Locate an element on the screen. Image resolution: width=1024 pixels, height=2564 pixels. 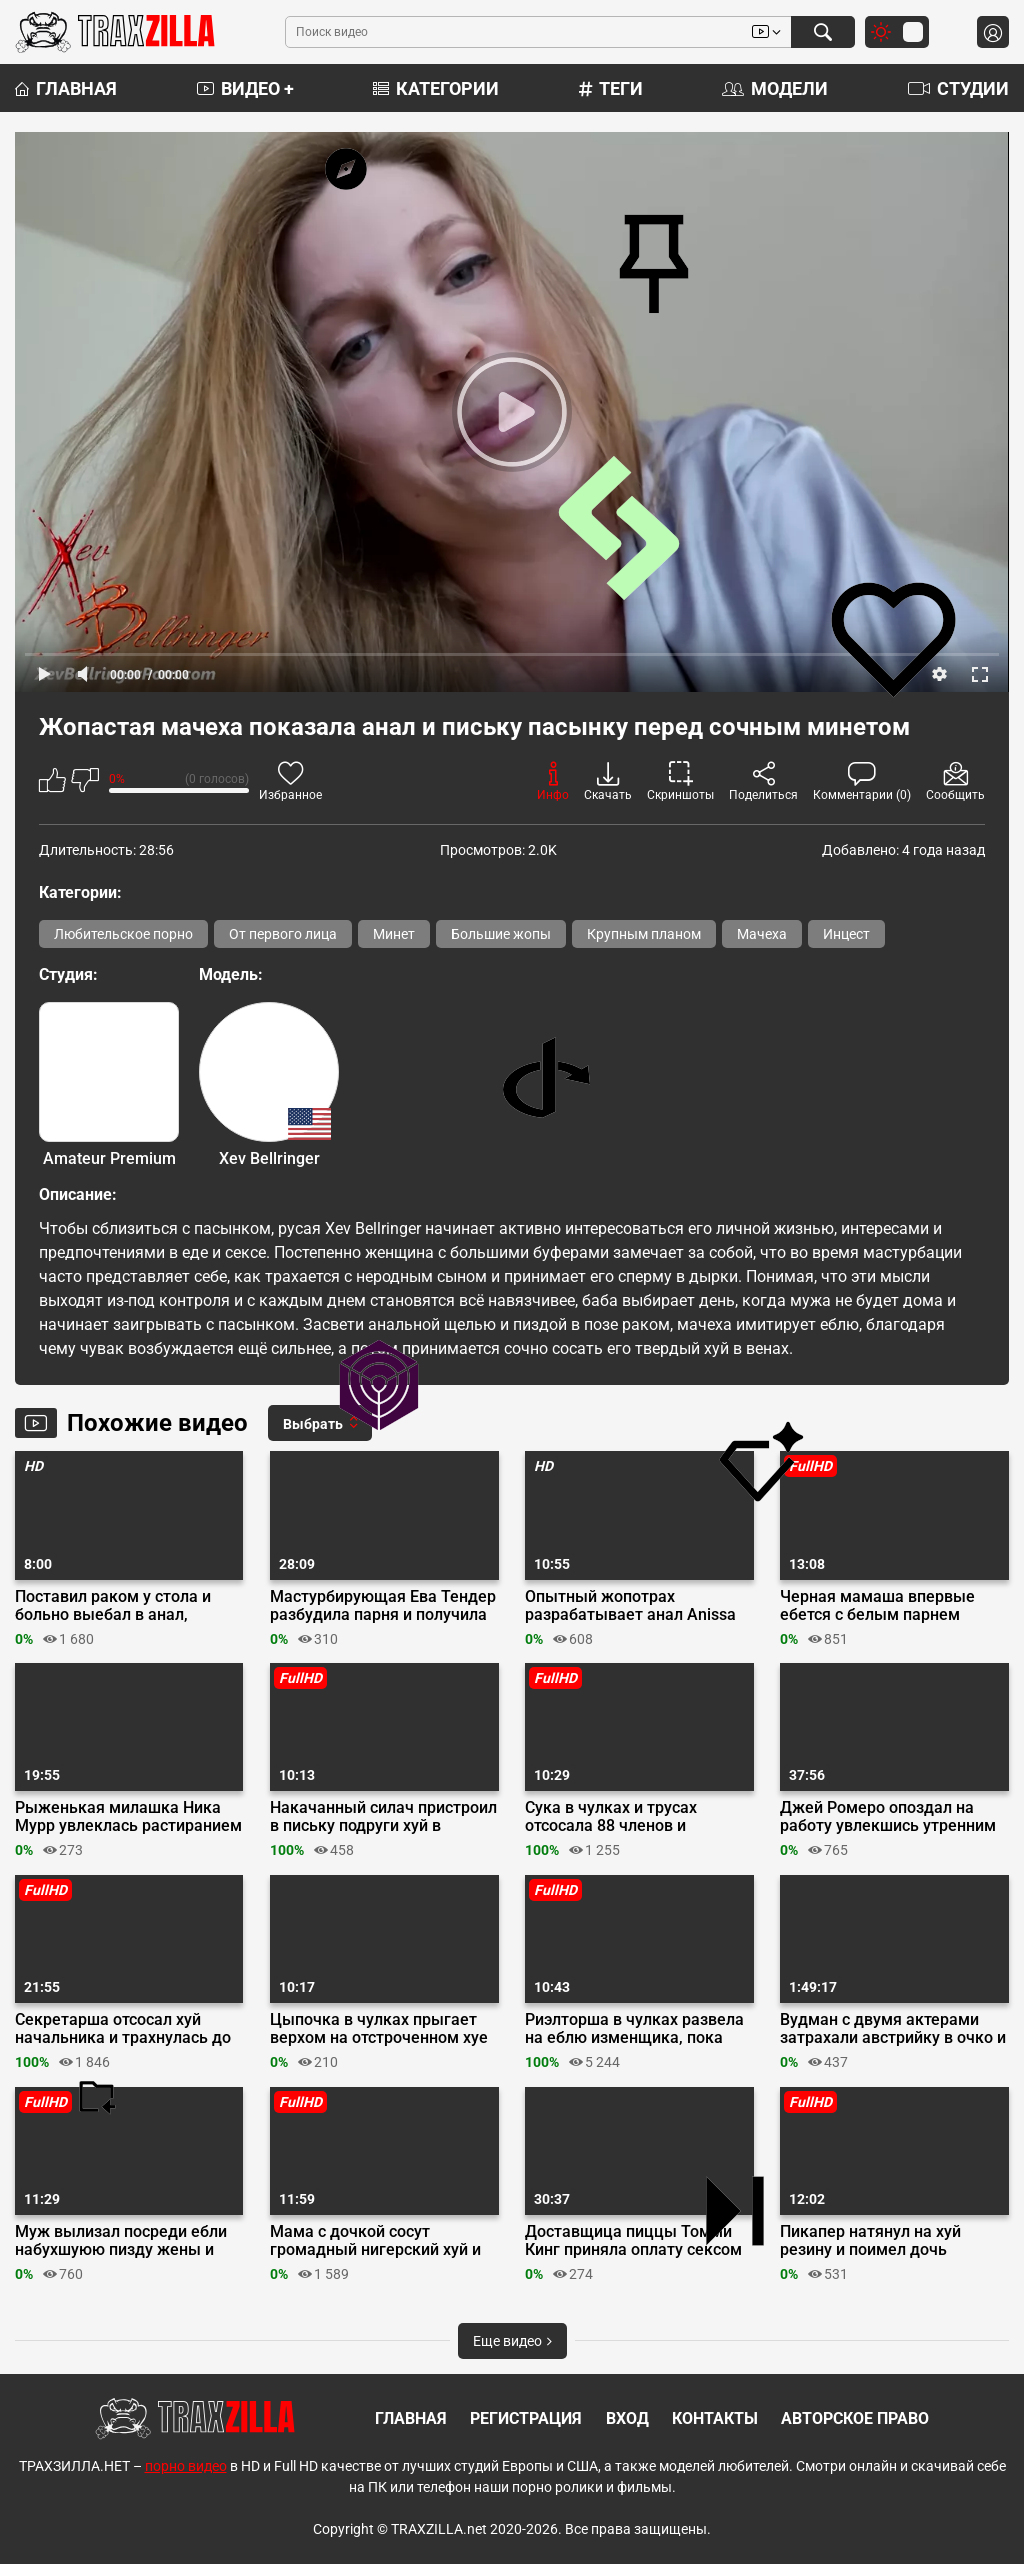
skip to the next track or item is located at coordinates (735, 2211).